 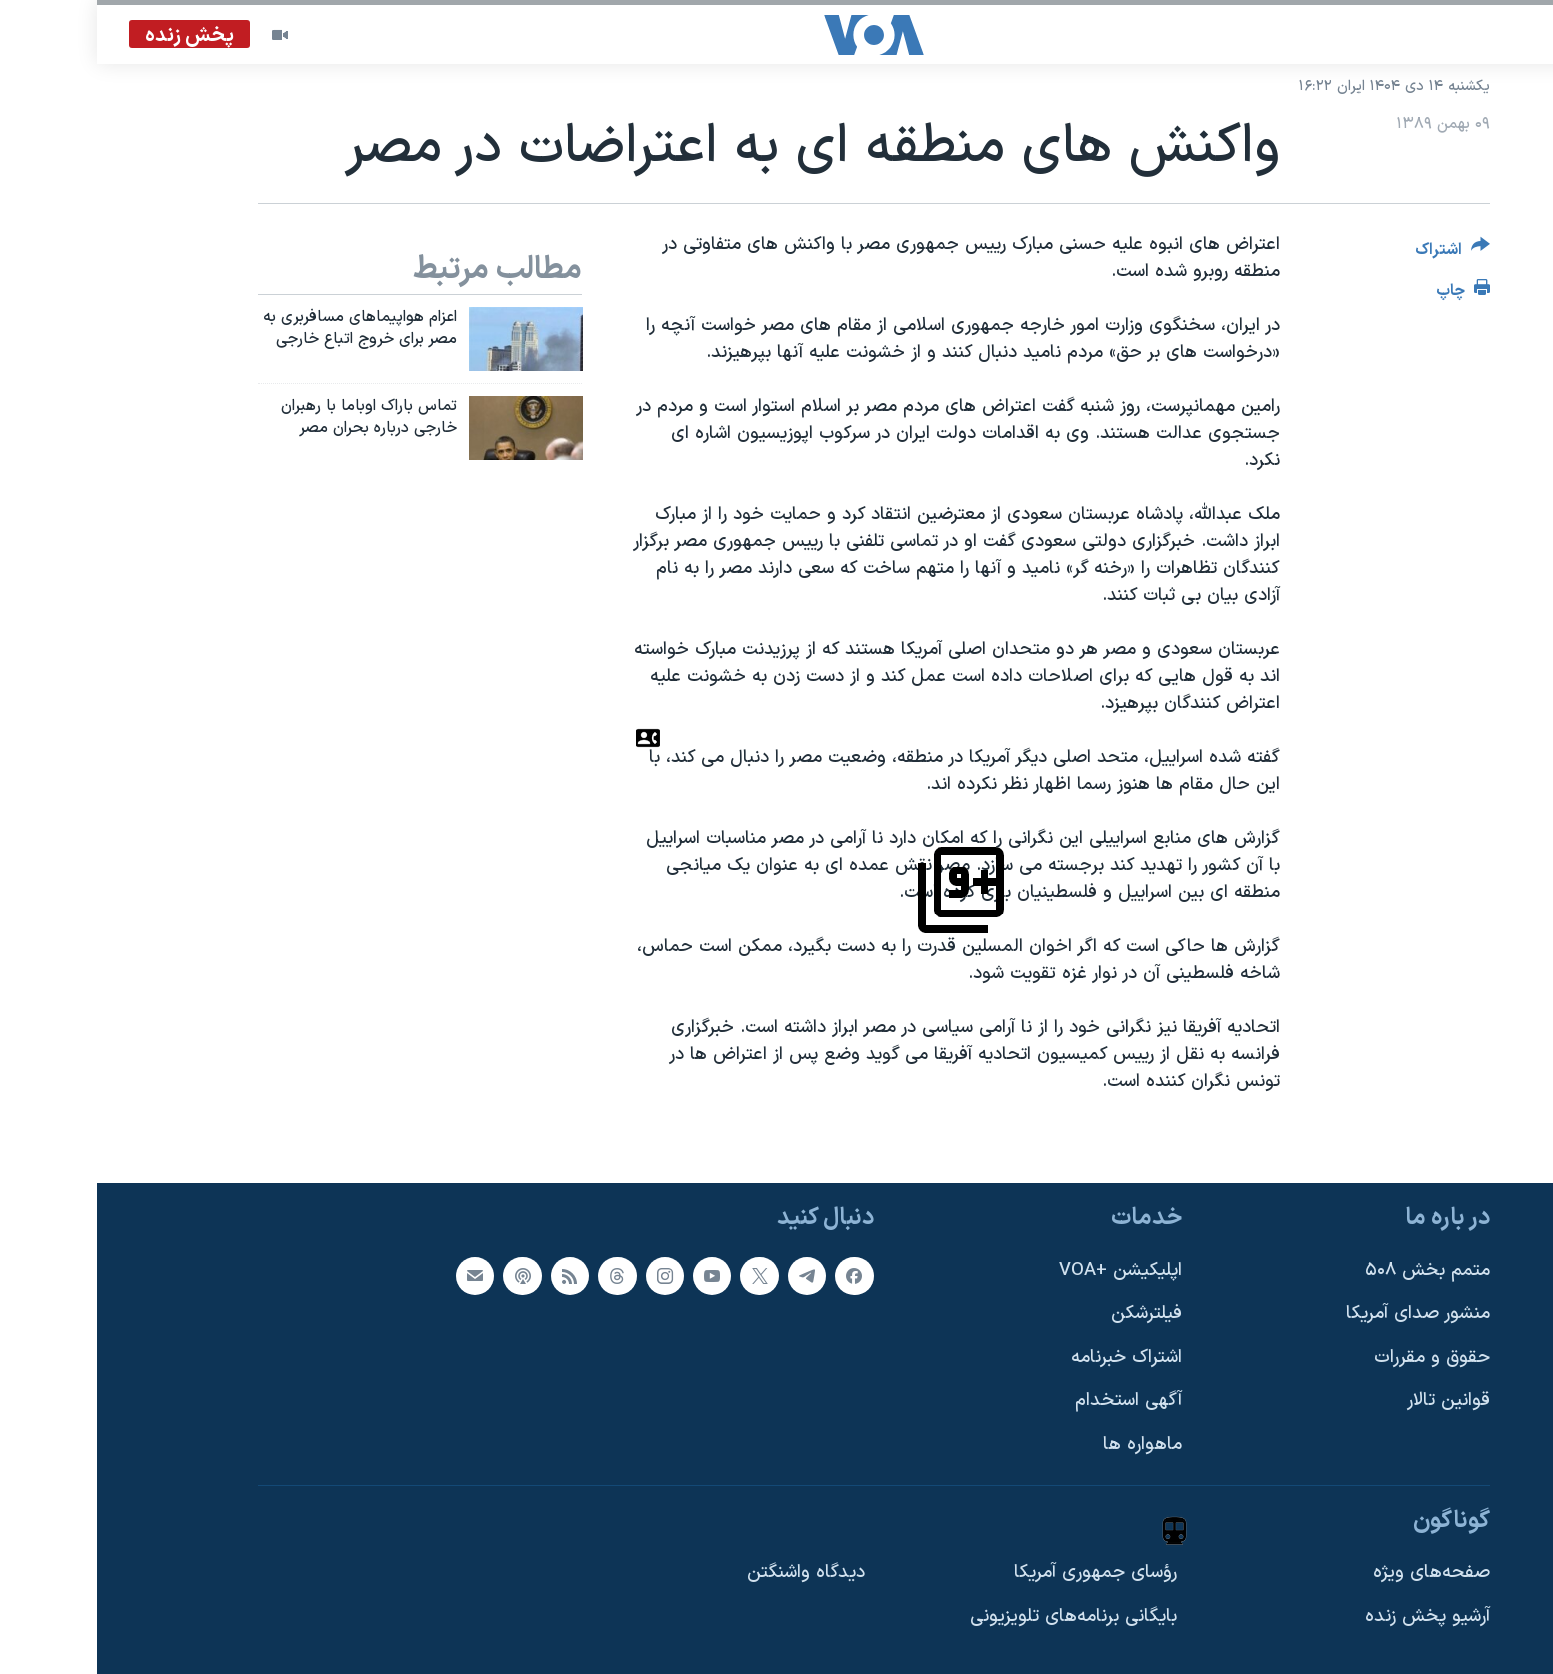 I want to click on indicates 9 or more items in a collection, so click(x=961, y=890).